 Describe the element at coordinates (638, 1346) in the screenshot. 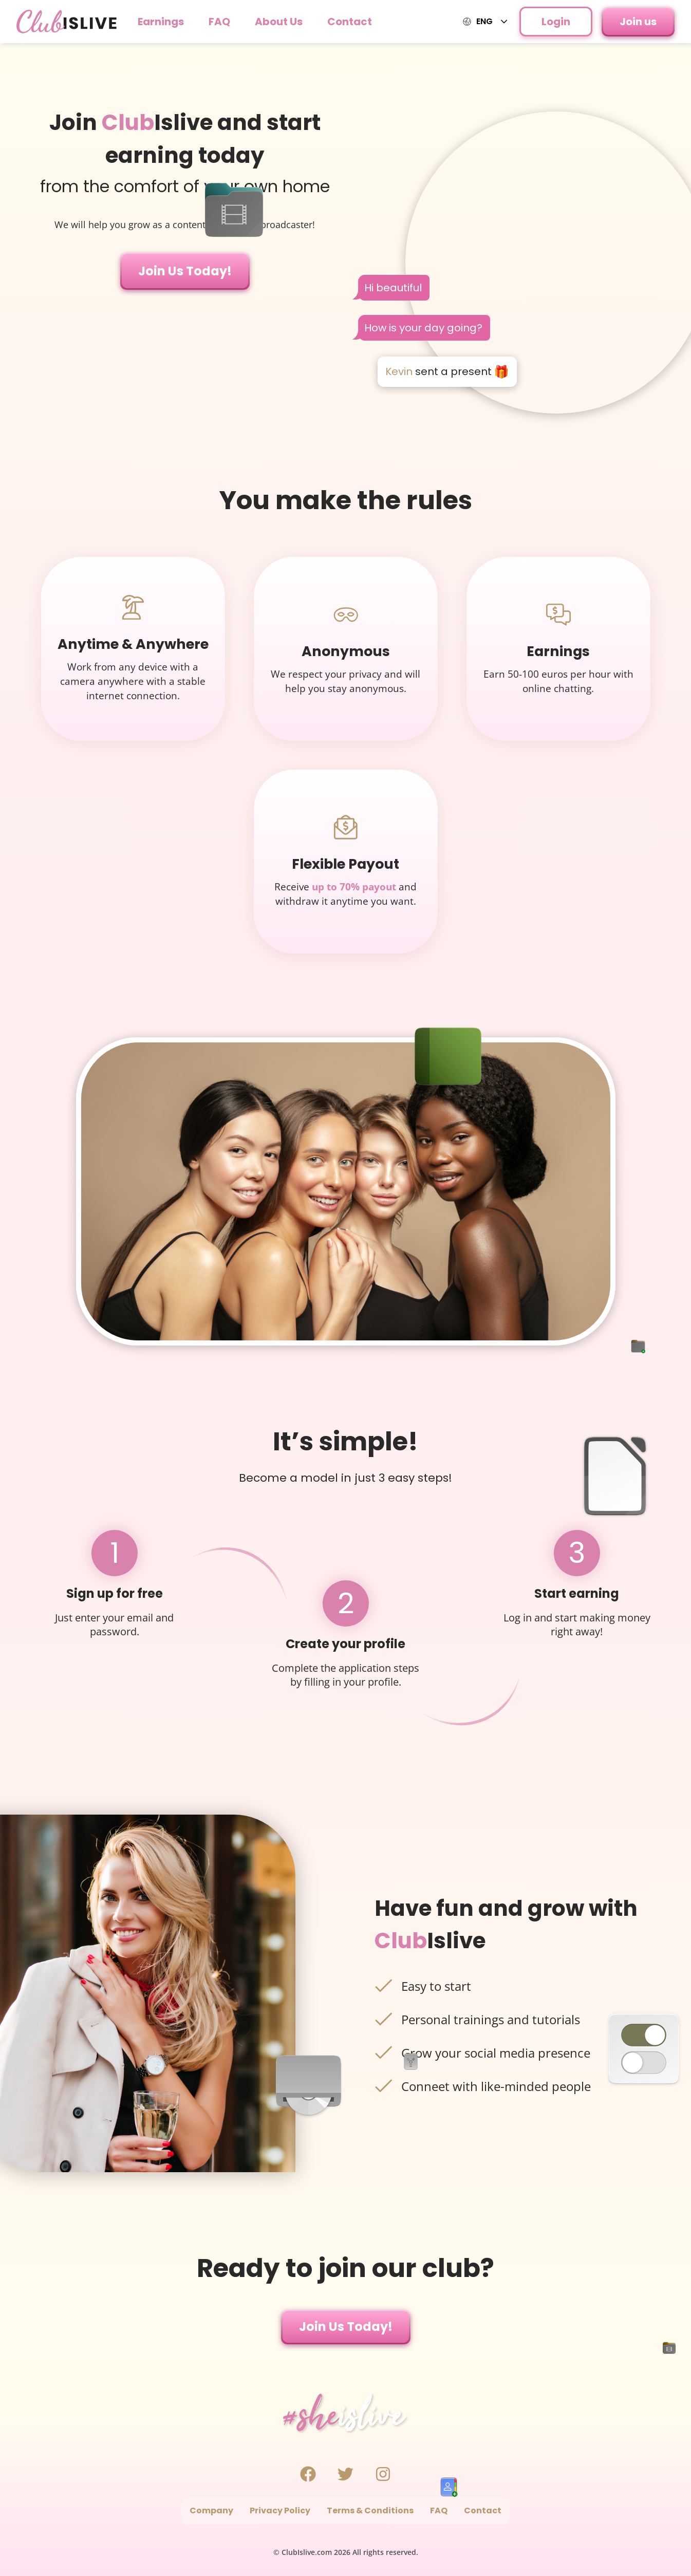

I see `create a new folder` at that location.